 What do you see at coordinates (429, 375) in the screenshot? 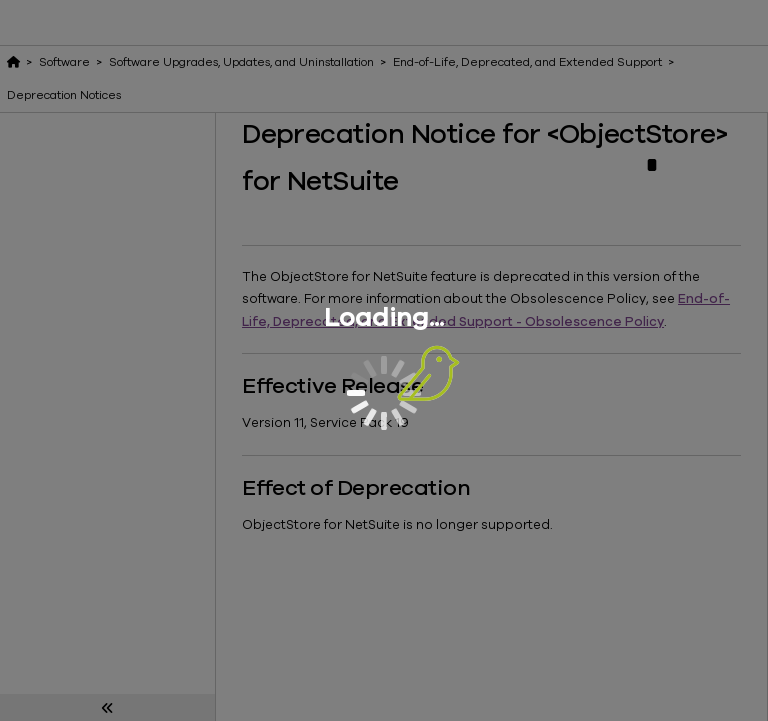
I see `access twitter or social media sharing` at bounding box center [429, 375].